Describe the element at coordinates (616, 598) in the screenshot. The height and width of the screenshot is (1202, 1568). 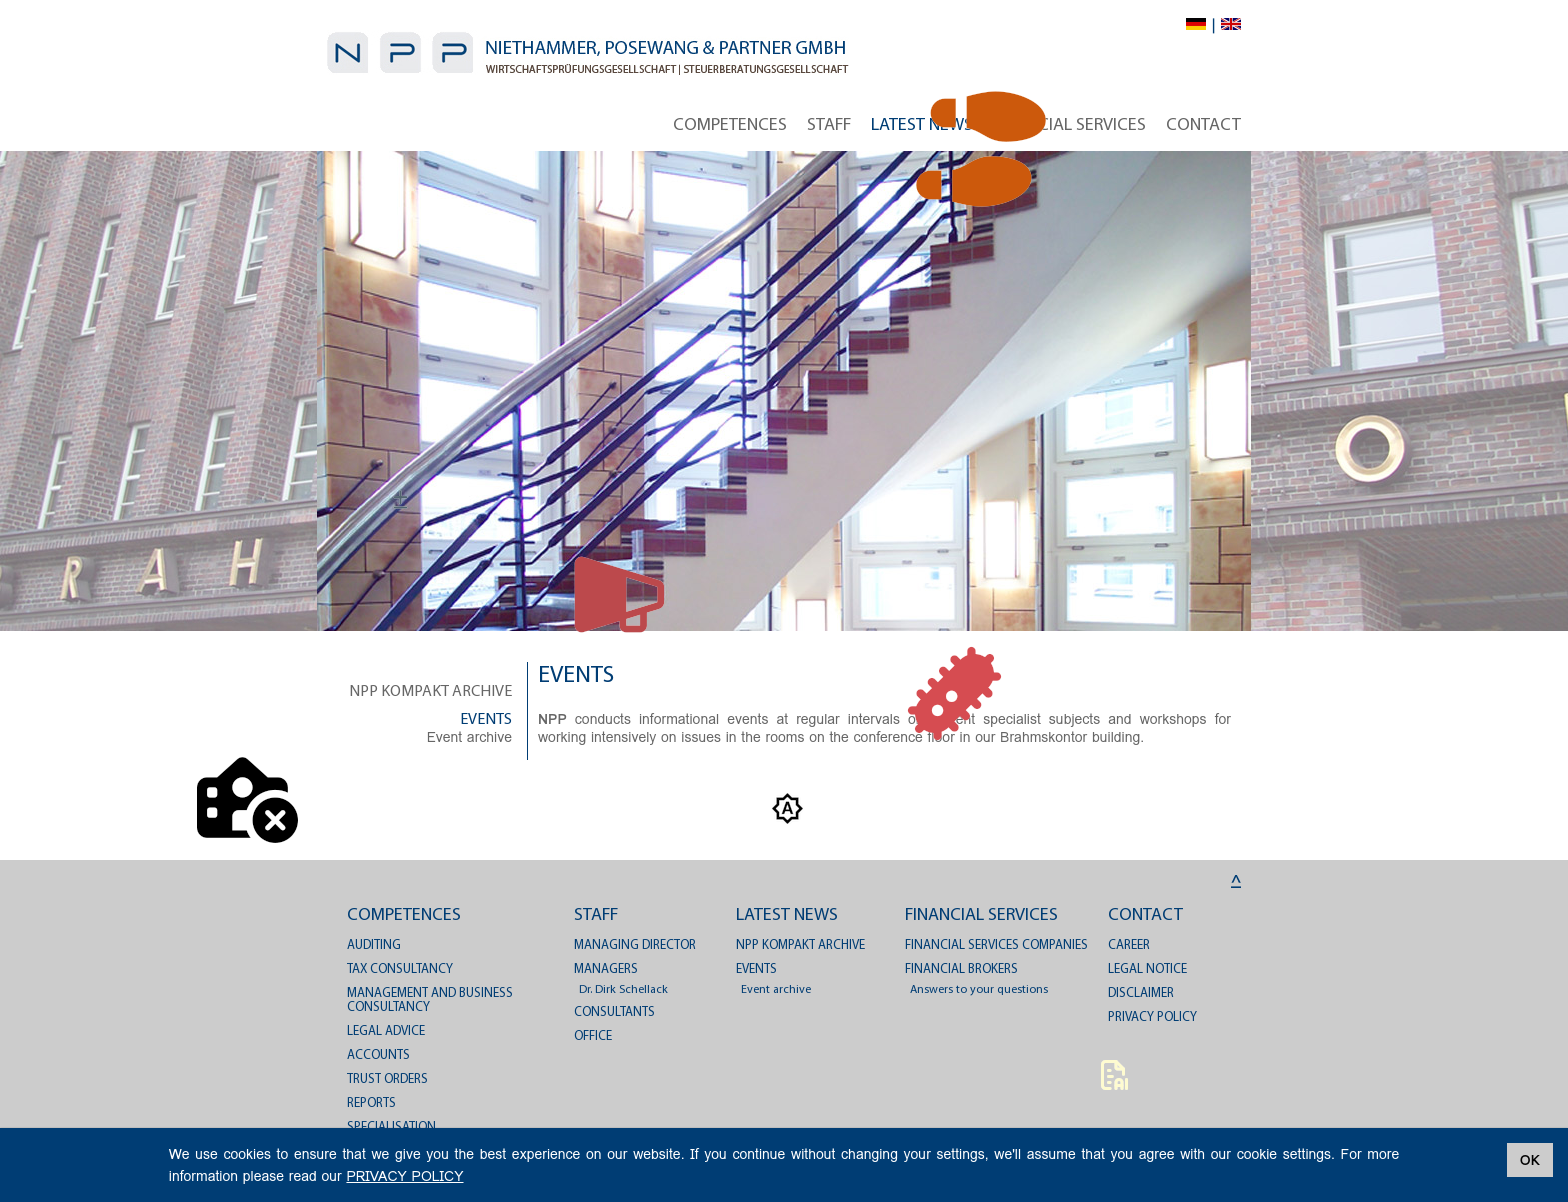
I see `make an announcement or broadcast` at that location.